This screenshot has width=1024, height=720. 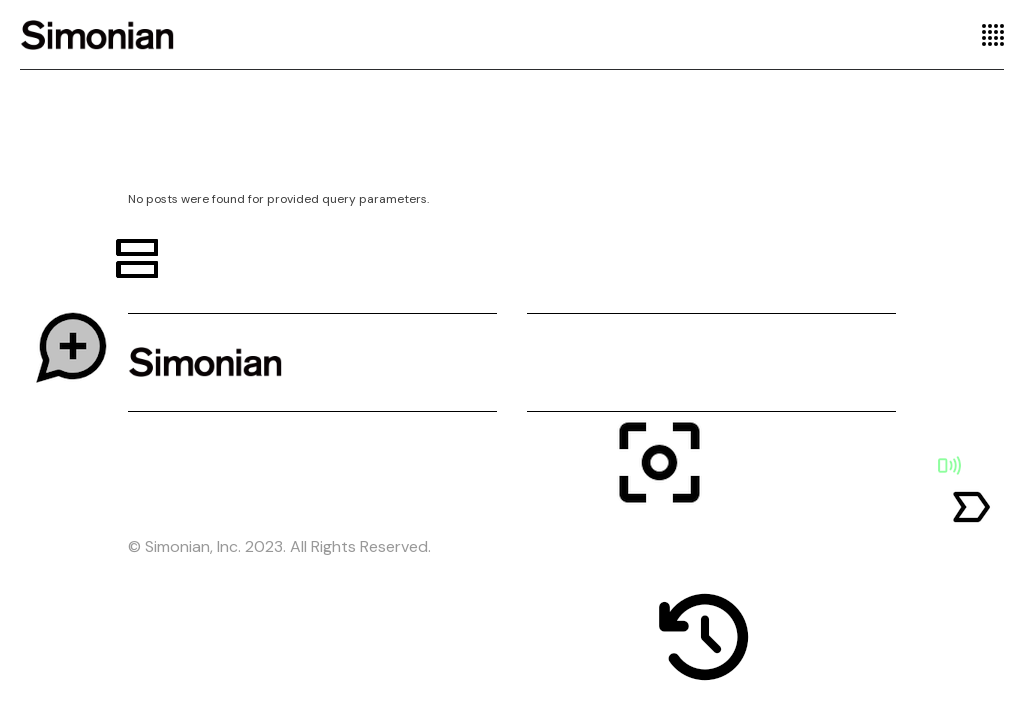 What do you see at coordinates (705, 637) in the screenshot?
I see `view history or recent activity` at bounding box center [705, 637].